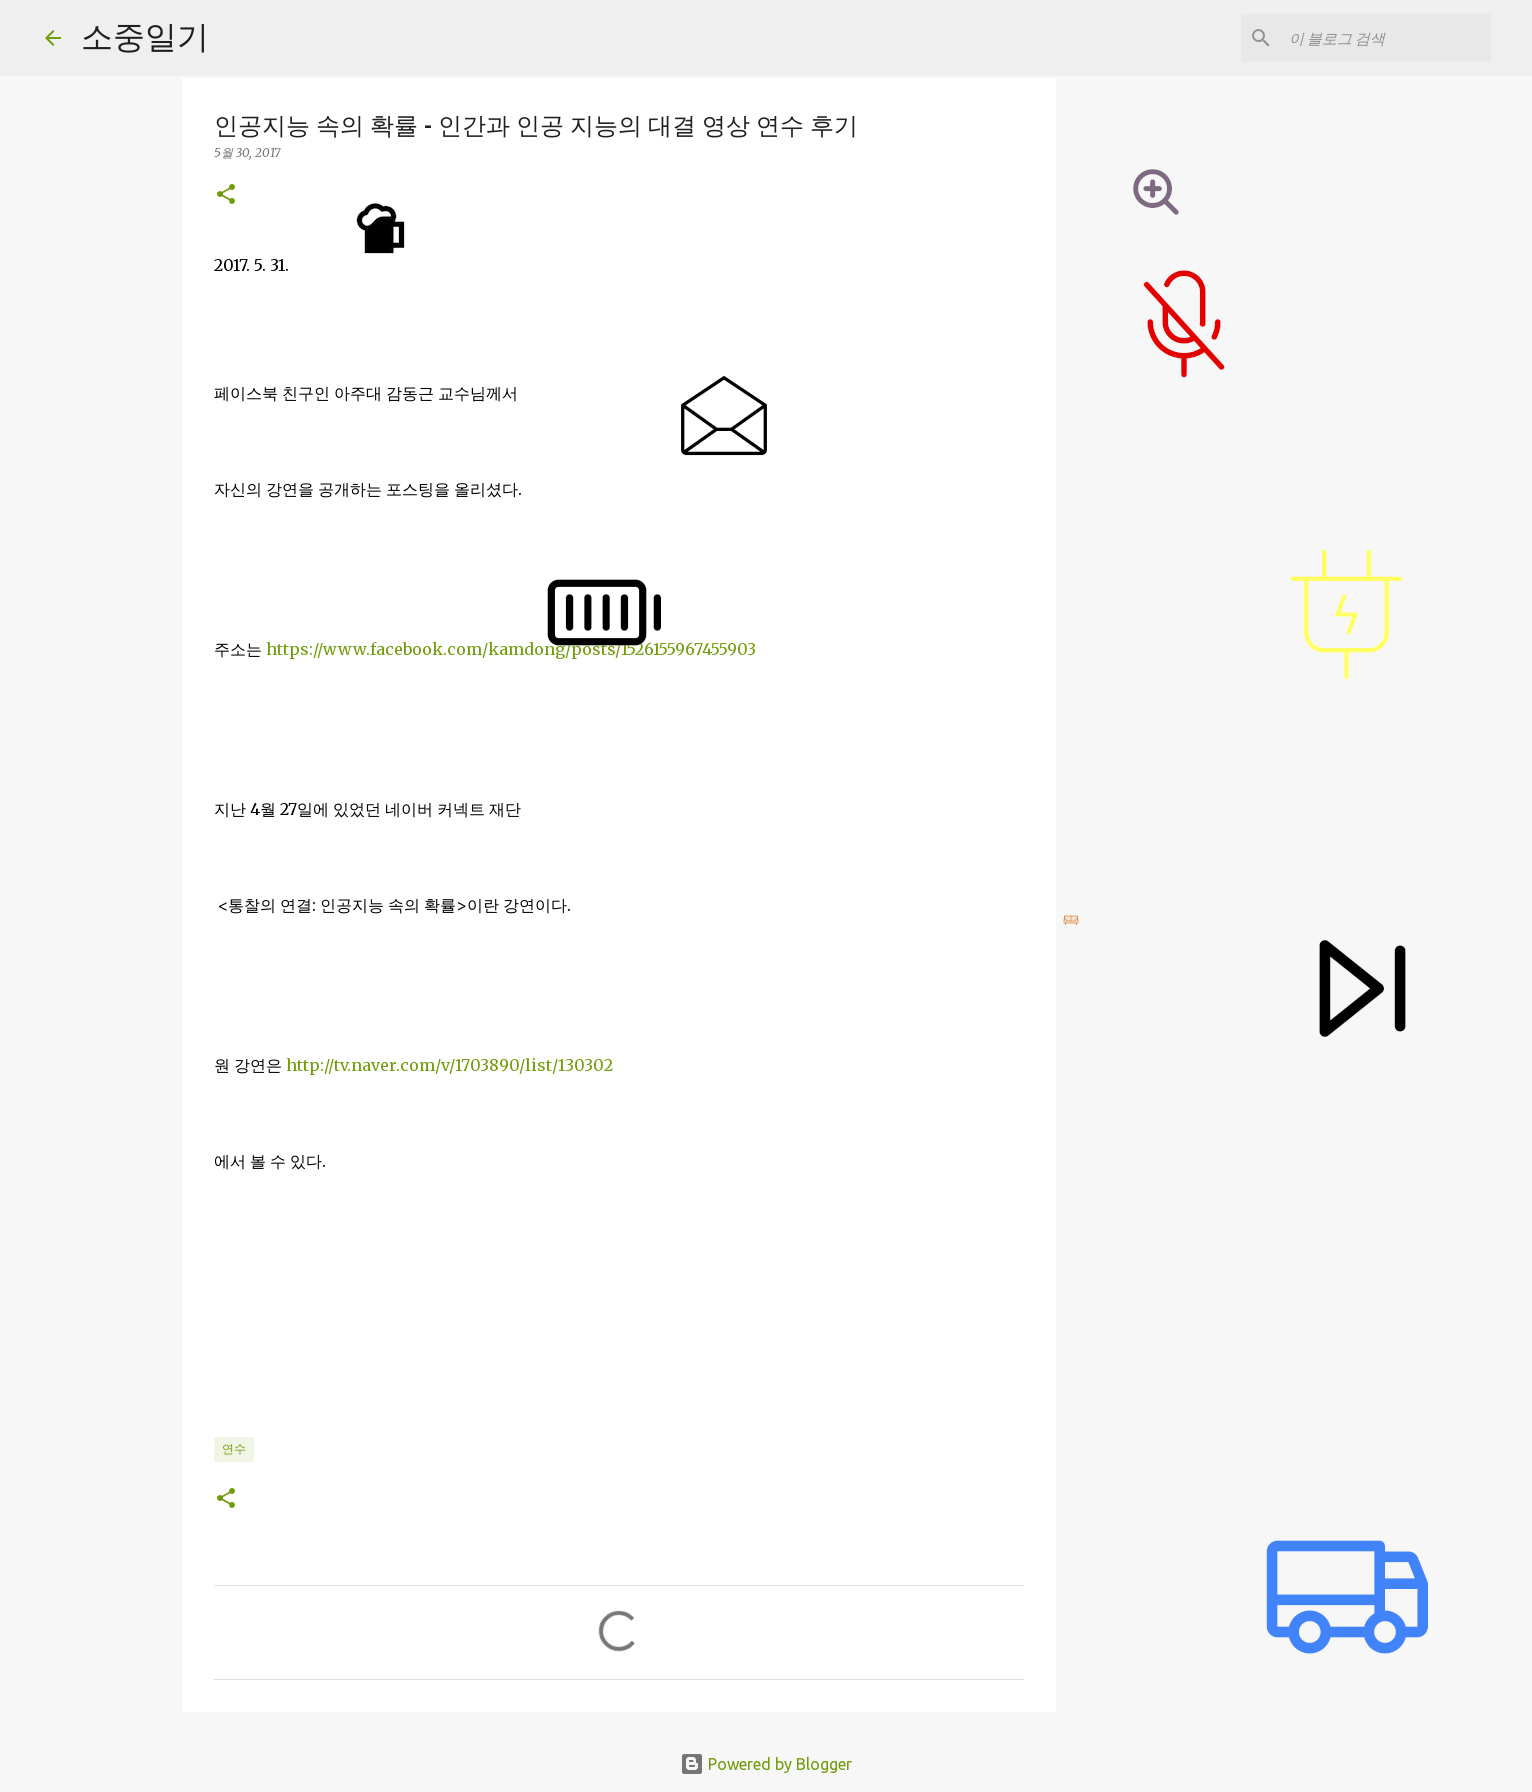 The width and height of the screenshot is (1532, 1792). What do you see at coordinates (380, 229) in the screenshot?
I see `find nearby sports bars or pubs` at bounding box center [380, 229].